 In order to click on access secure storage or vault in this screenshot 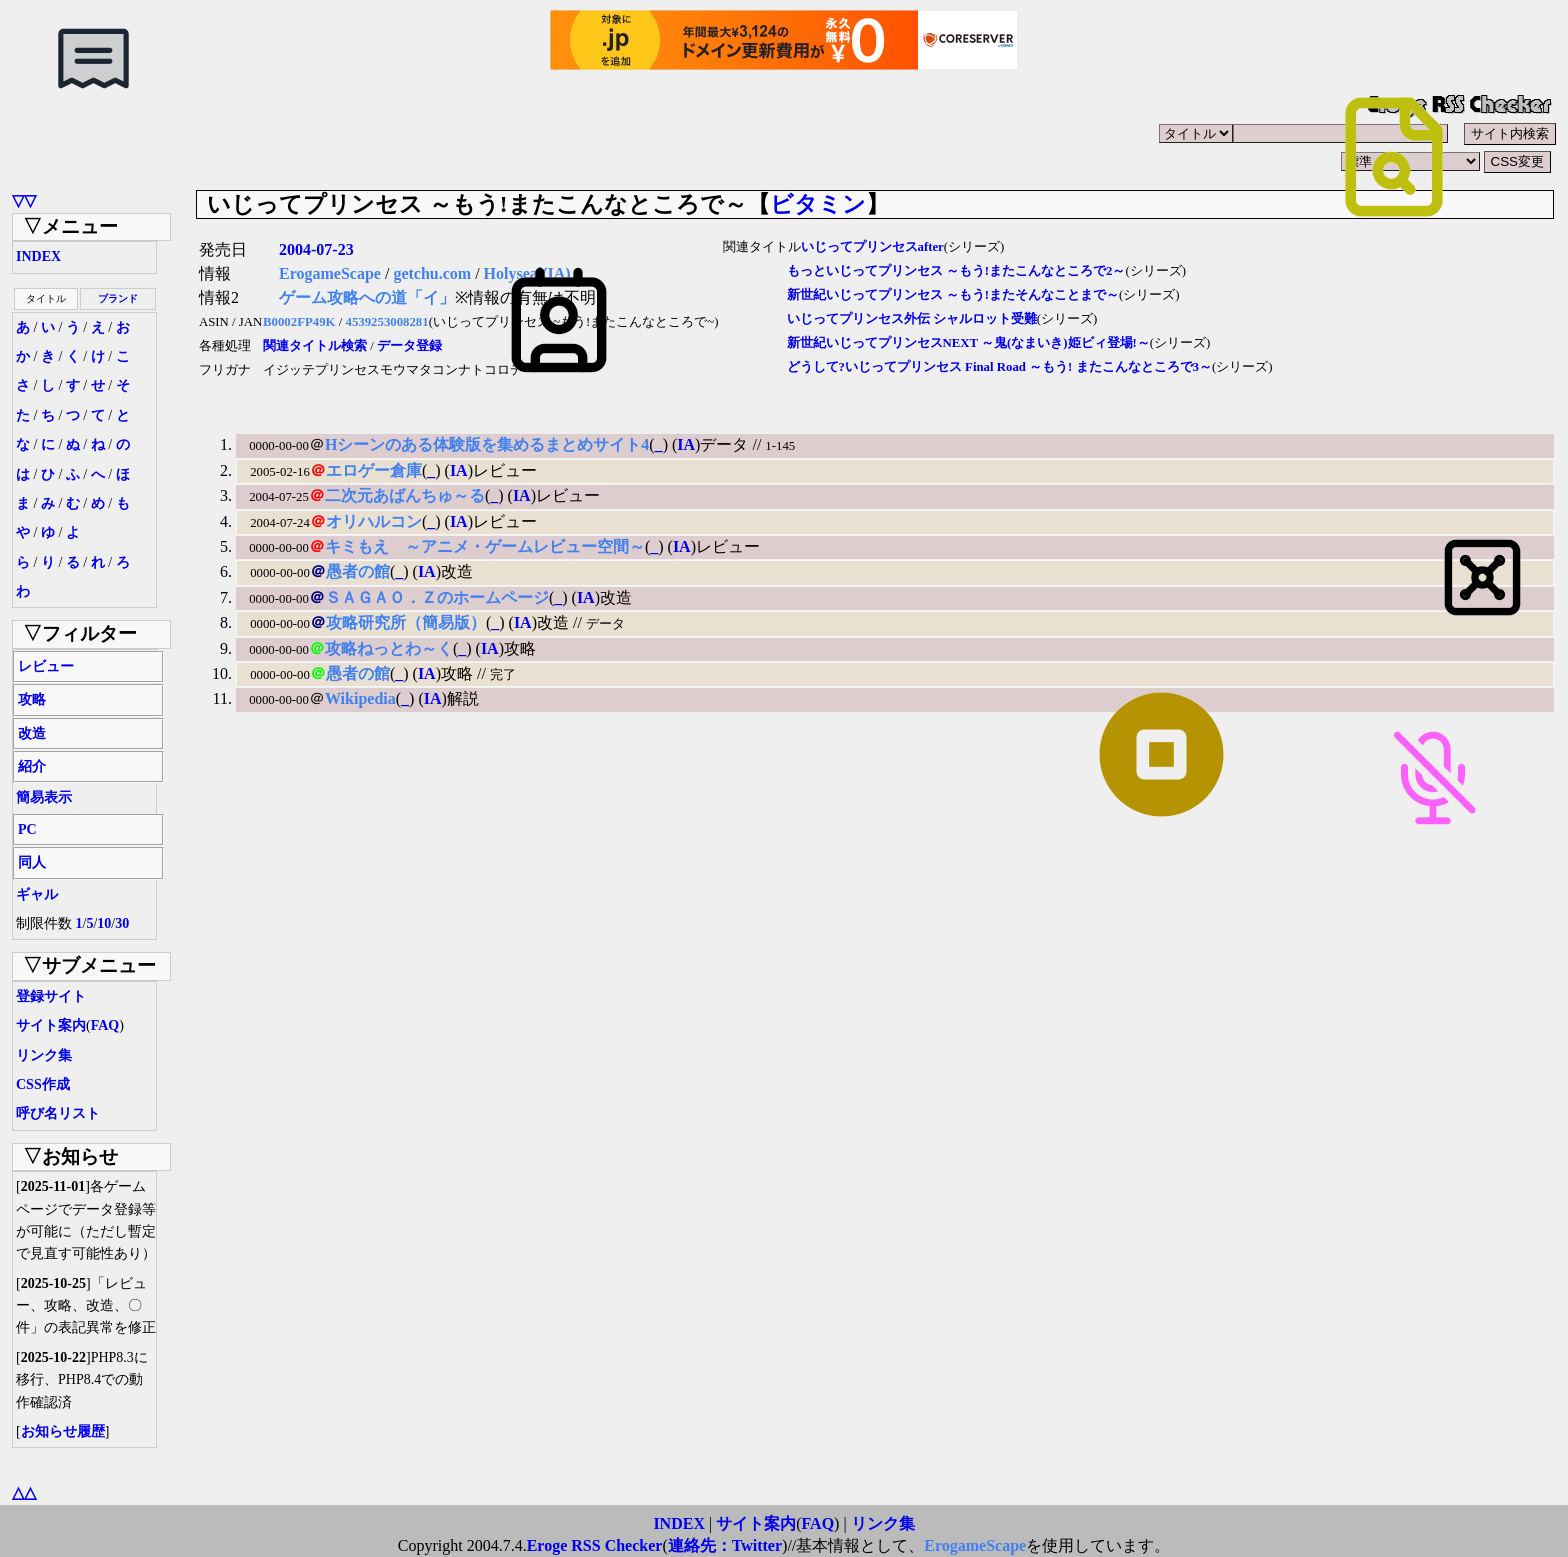, I will do `click(1482, 577)`.